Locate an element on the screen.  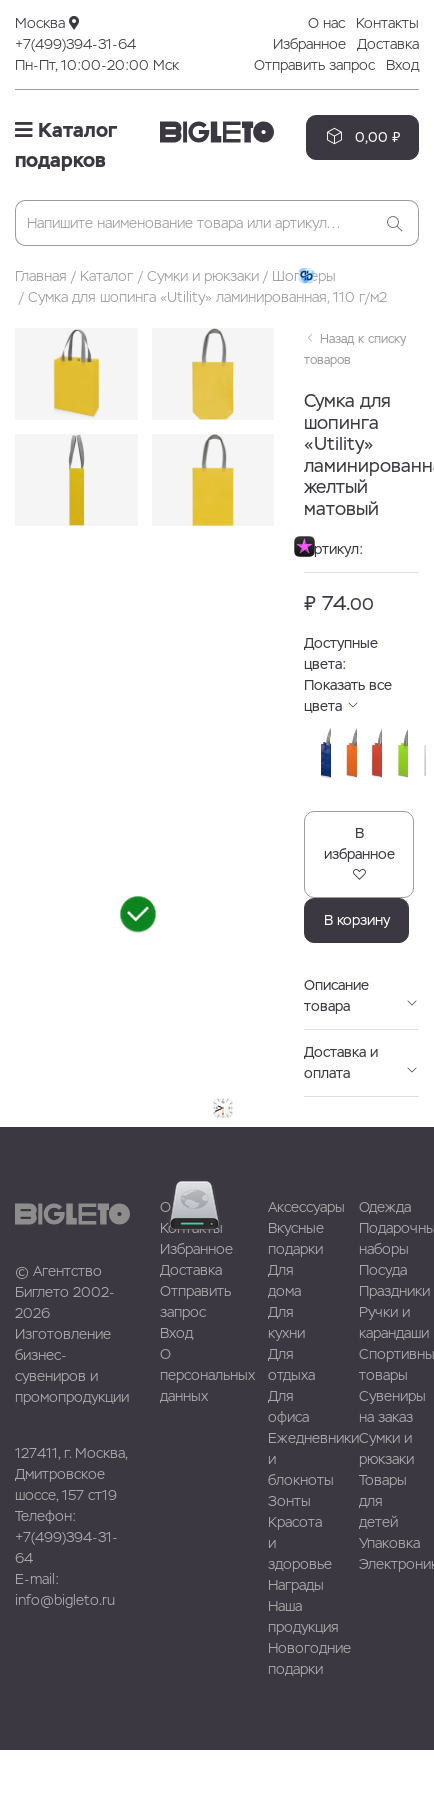
launch qutebrowser web browser is located at coordinates (306, 275).